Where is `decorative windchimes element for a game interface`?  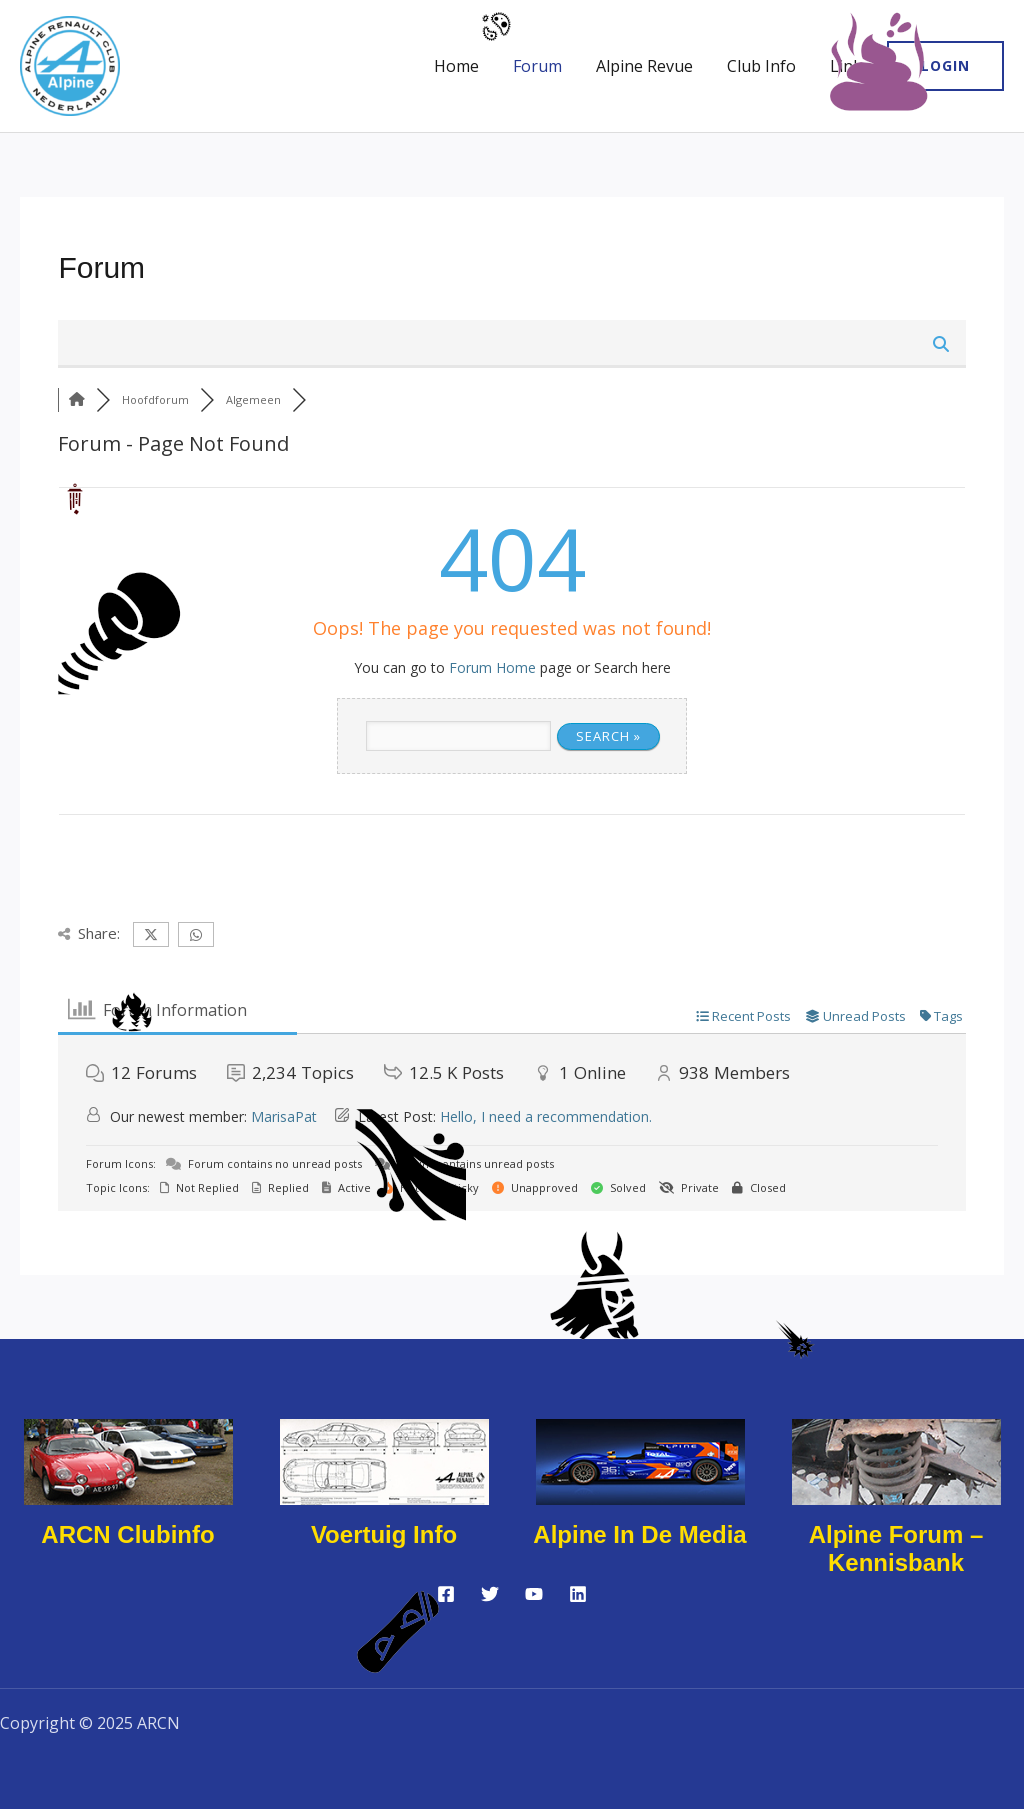 decorative windchimes element for a game interface is located at coordinates (75, 499).